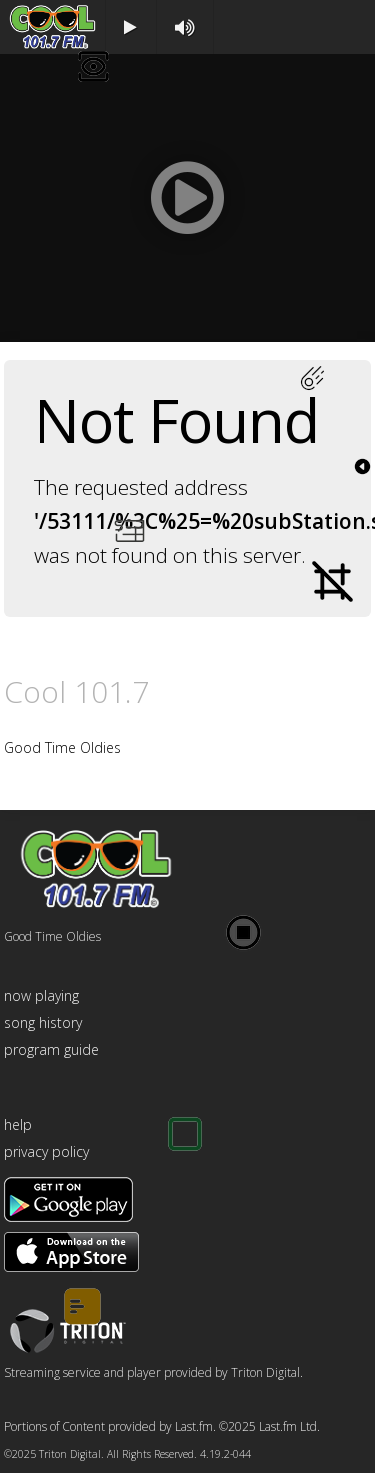 The height and width of the screenshot is (1473, 375). Describe the element at coordinates (93, 66) in the screenshot. I see `view or preview content` at that location.